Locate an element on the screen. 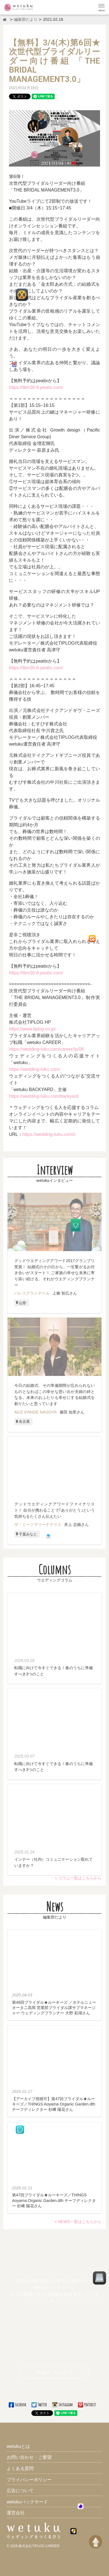 This screenshot has width=109, height=2576. access removable media or external drive is located at coordinates (99, 2278).